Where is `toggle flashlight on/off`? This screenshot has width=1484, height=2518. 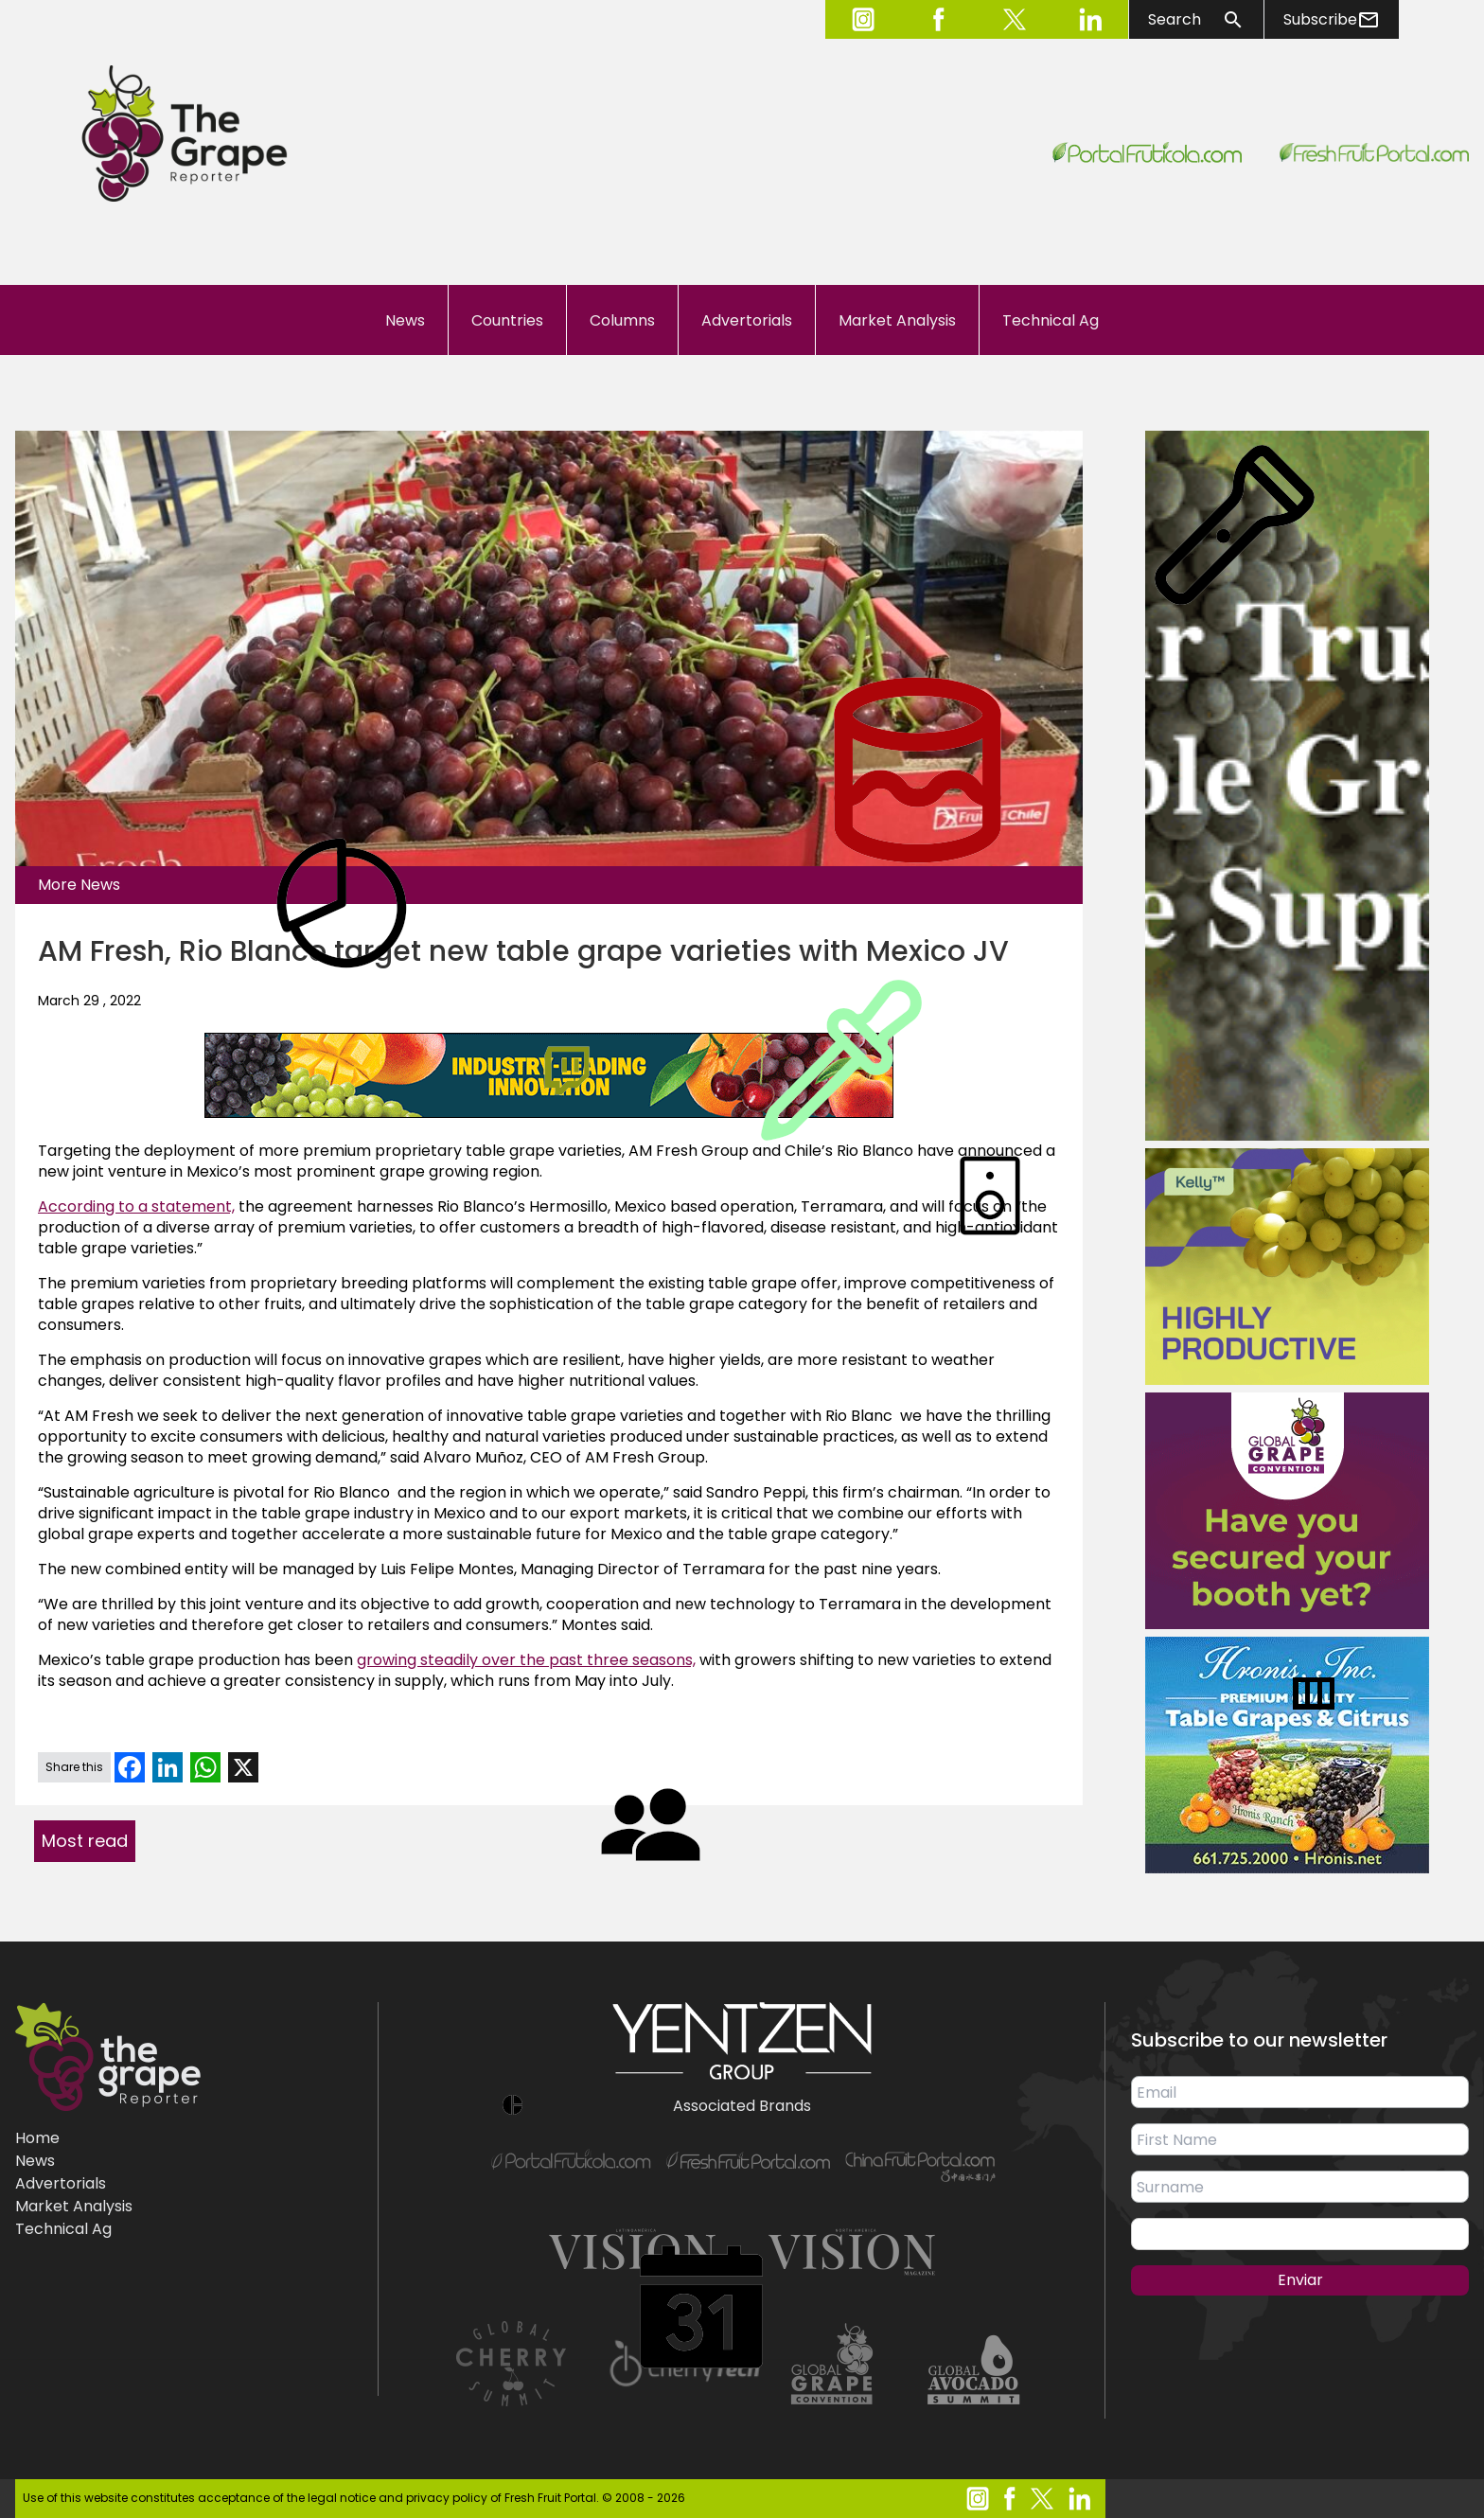
toggle flashlight on/off is located at coordinates (1234, 524).